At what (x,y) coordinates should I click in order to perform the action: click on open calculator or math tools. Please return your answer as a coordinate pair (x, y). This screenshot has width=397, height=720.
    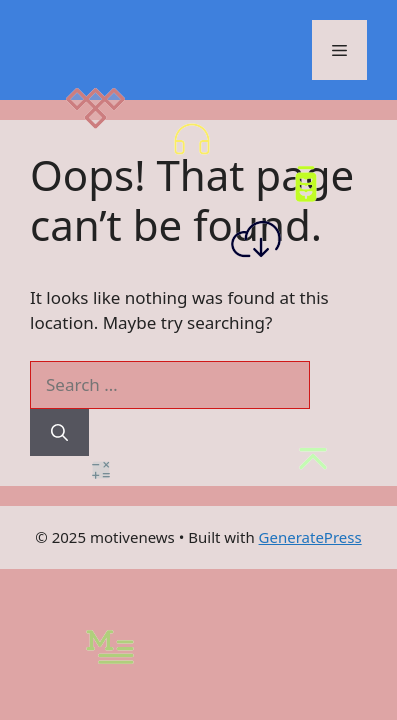
    Looking at the image, I should click on (101, 470).